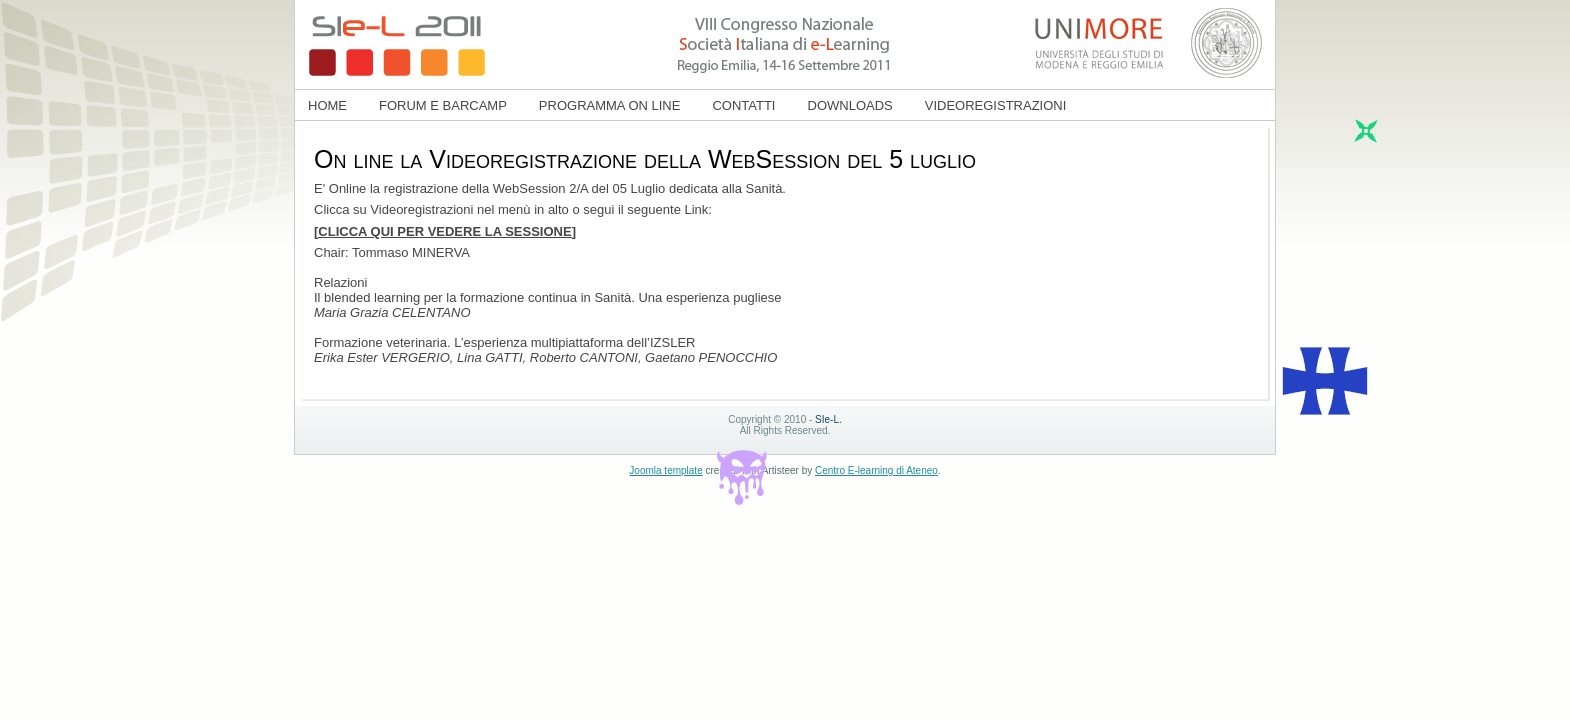  I want to click on a demon or monster enemy character type, so click(741, 477).